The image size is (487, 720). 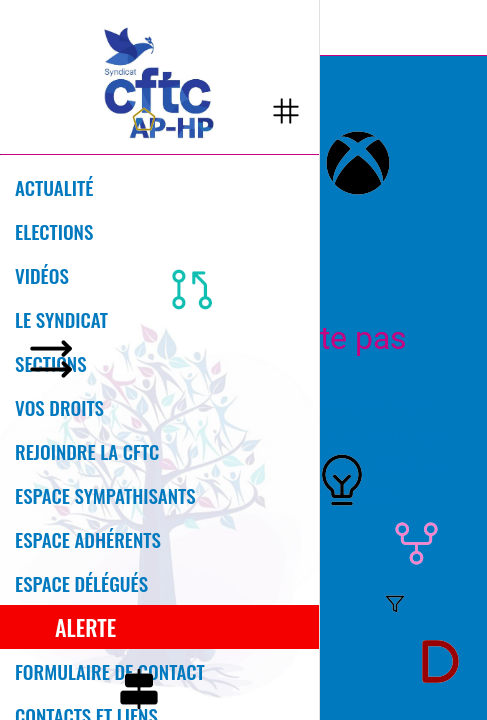 I want to click on fork a repository or branch, so click(x=416, y=543).